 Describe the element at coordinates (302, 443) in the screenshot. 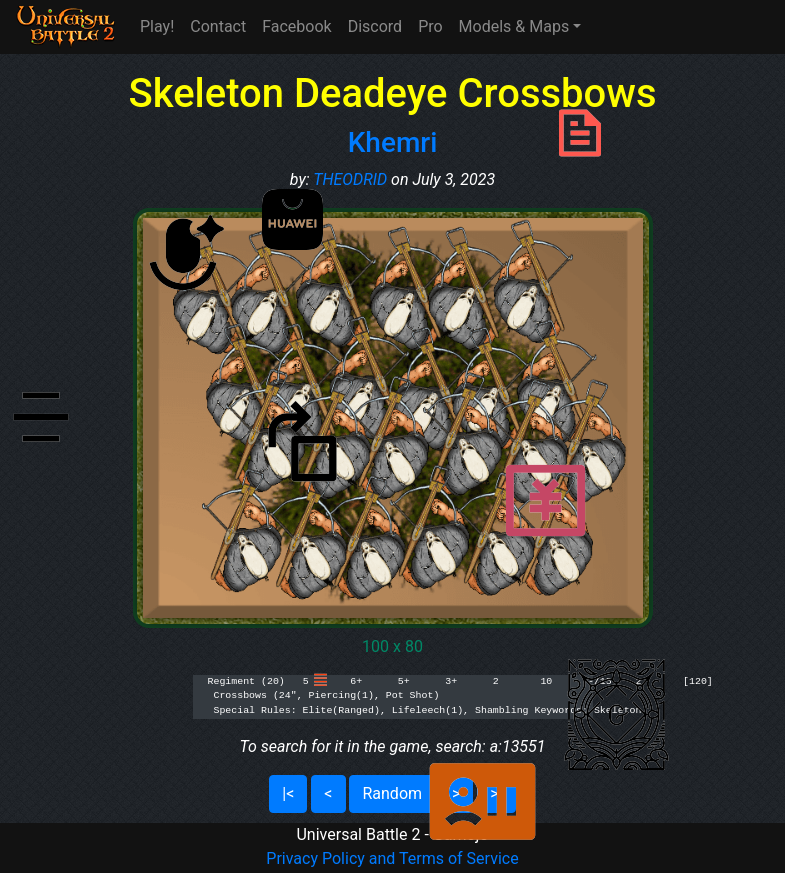

I see `rotate element clockwise` at that location.